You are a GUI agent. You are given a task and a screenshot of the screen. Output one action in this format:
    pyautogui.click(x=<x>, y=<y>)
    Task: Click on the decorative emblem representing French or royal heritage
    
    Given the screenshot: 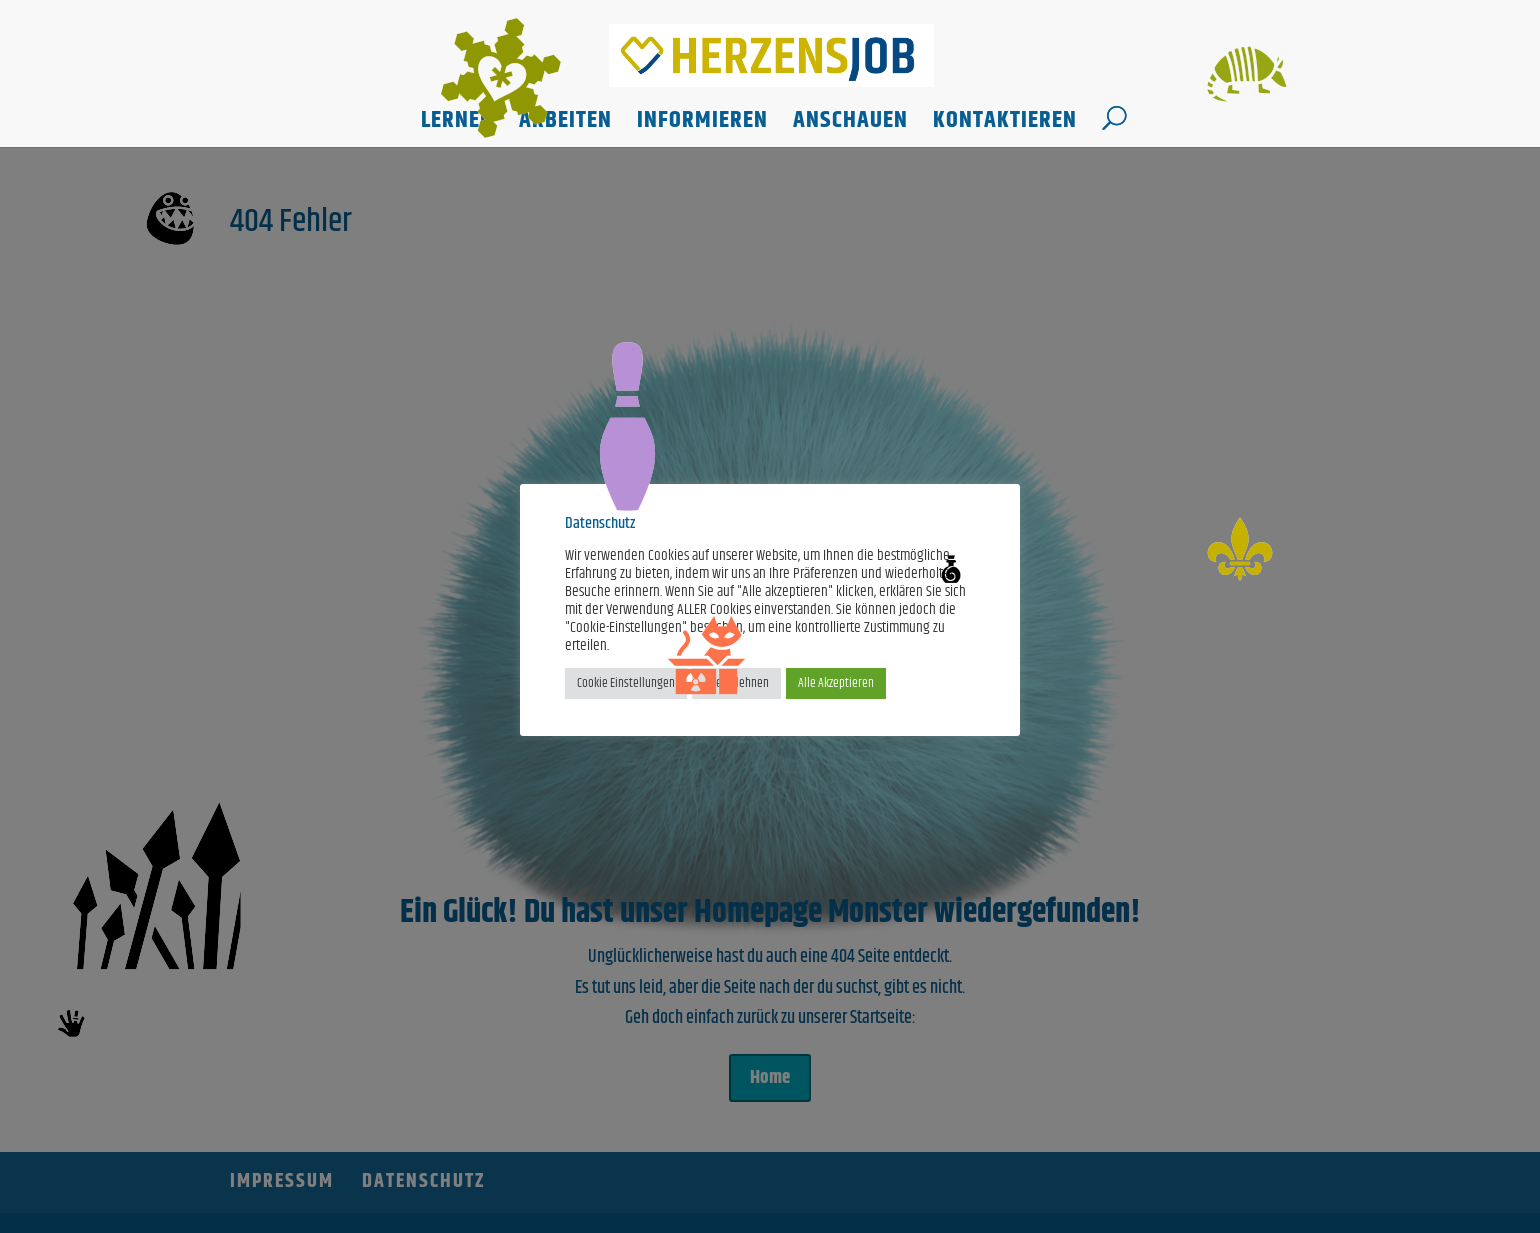 What is the action you would take?
    pyautogui.click(x=1240, y=549)
    